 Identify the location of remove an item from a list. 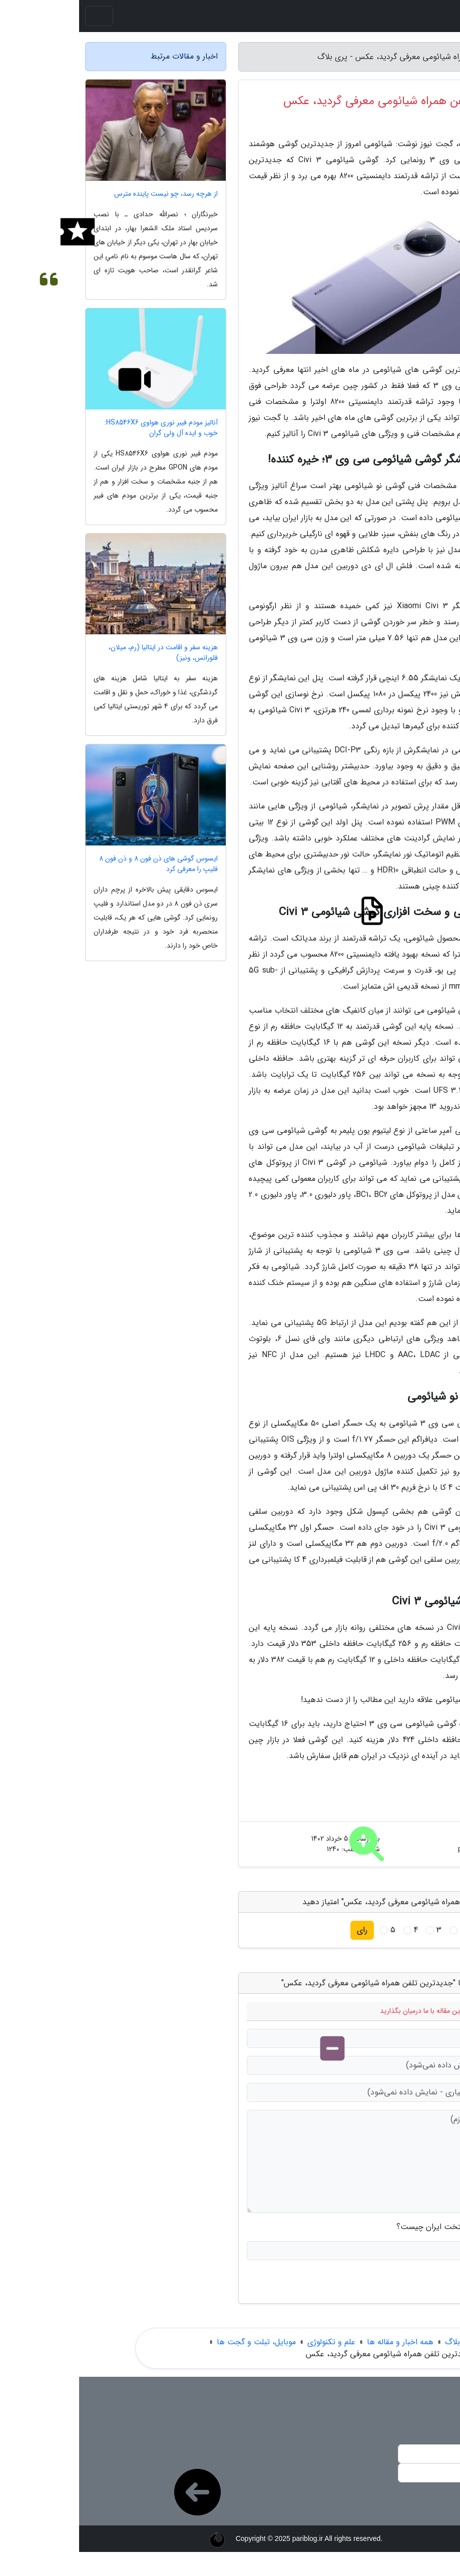
(332, 2048).